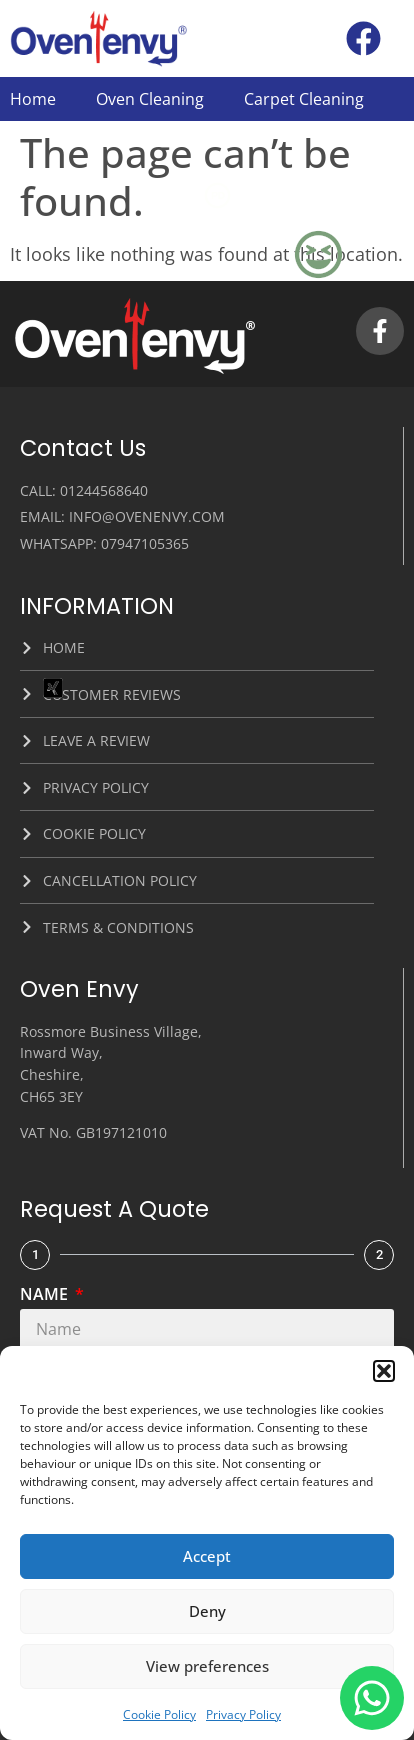  Describe the element at coordinates (217, 195) in the screenshot. I see `indicates public domain content` at that location.